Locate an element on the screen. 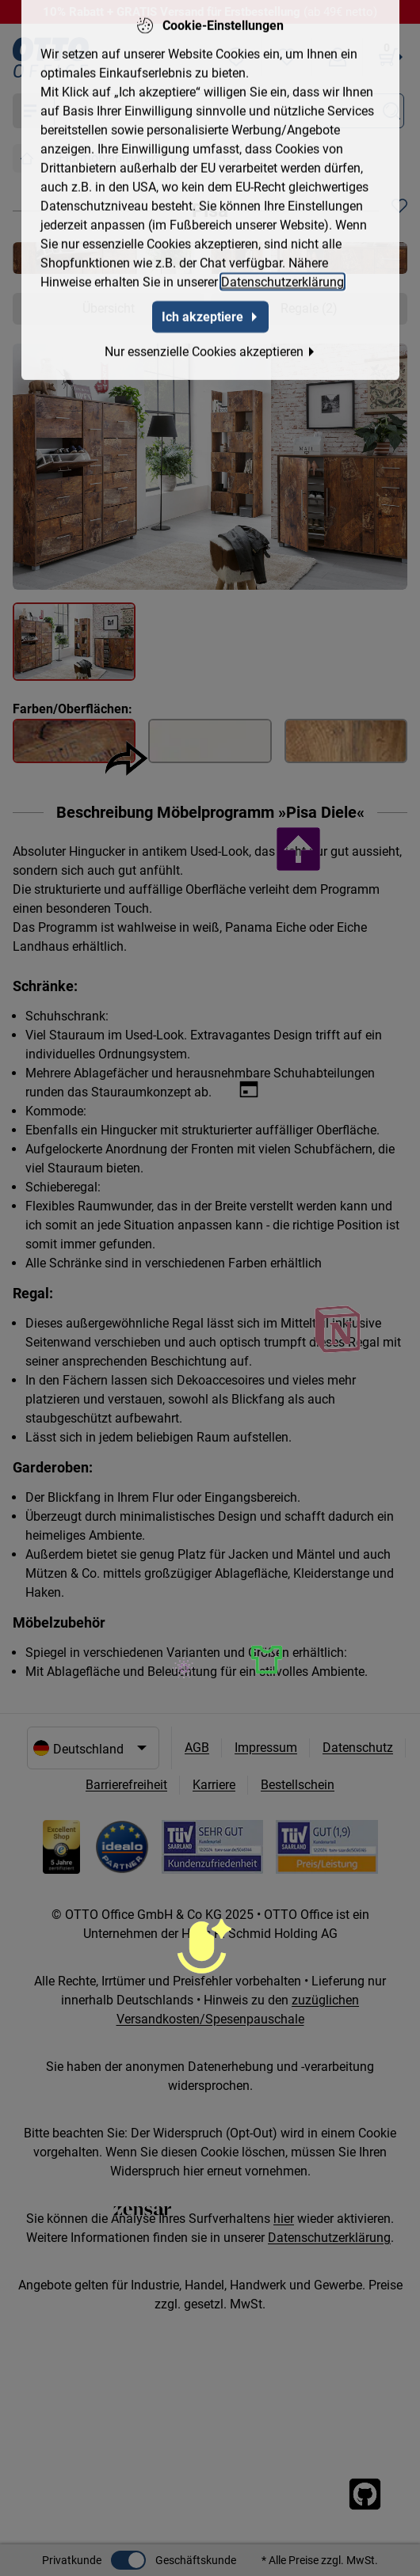 The image size is (420, 2576). share content with others is located at coordinates (124, 760).